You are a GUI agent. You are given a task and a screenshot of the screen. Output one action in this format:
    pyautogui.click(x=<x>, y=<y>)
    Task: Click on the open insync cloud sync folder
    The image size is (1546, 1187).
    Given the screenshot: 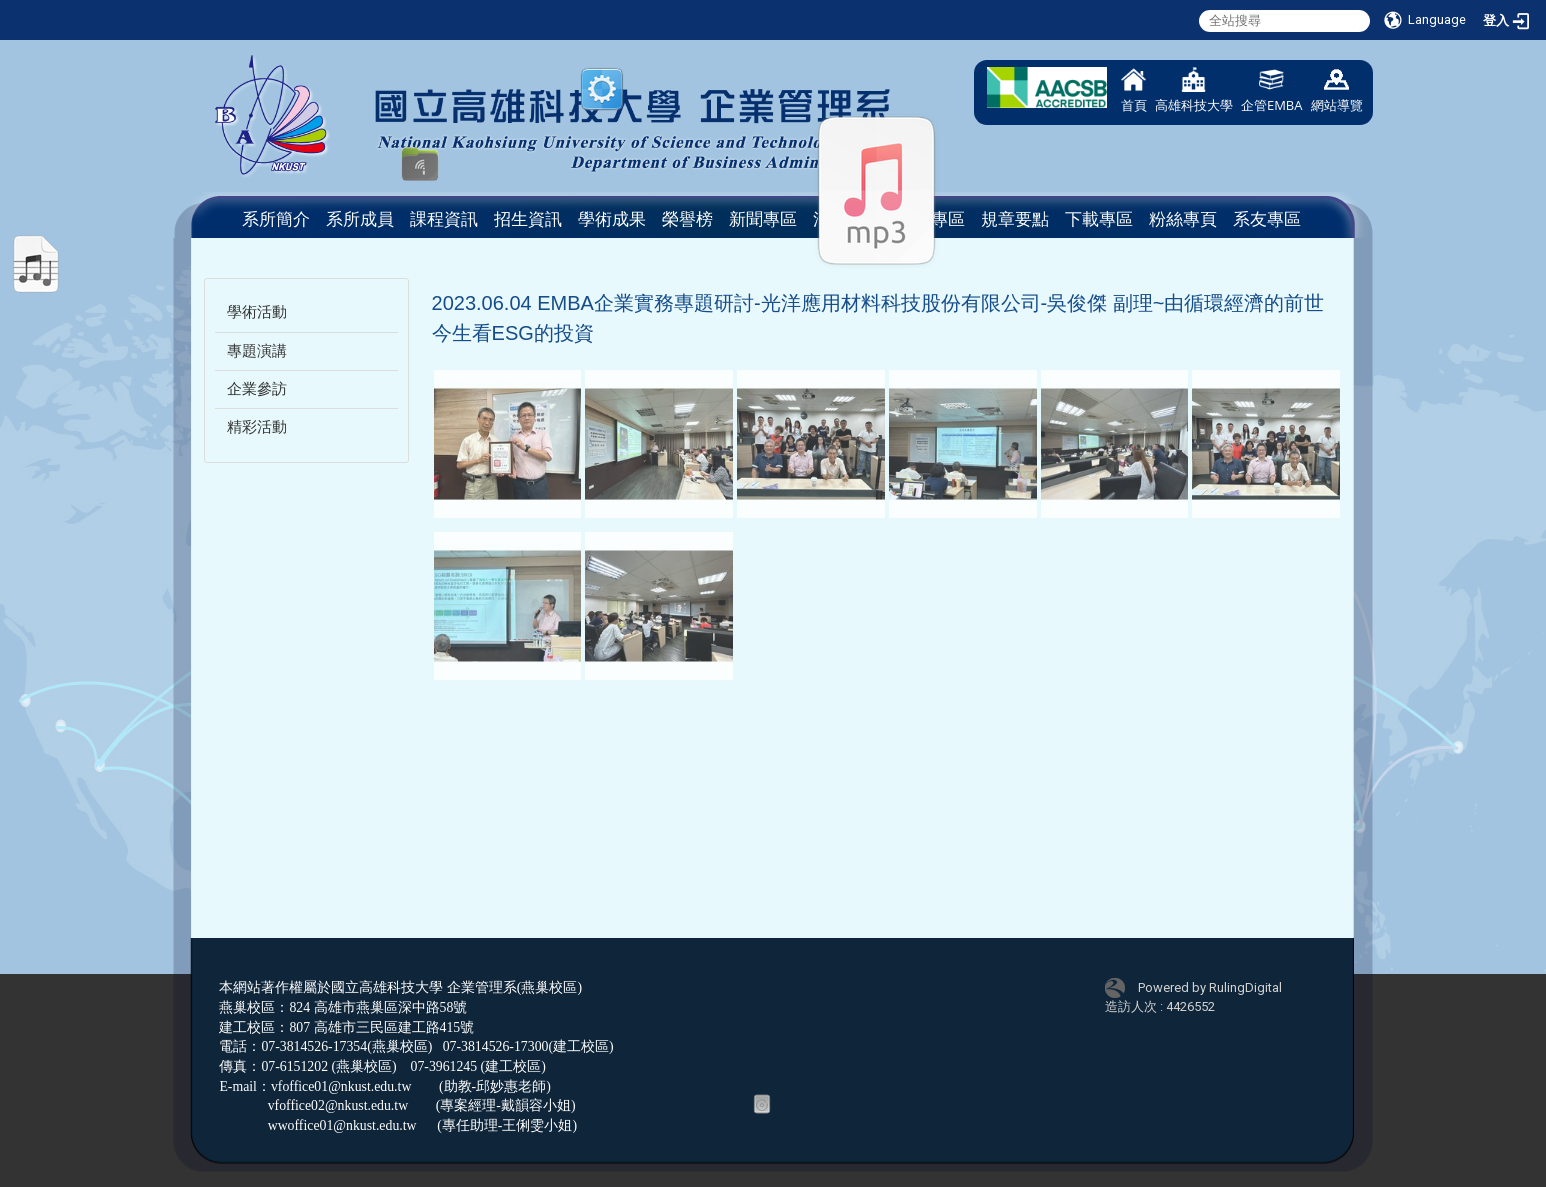 What is the action you would take?
    pyautogui.click(x=420, y=164)
    